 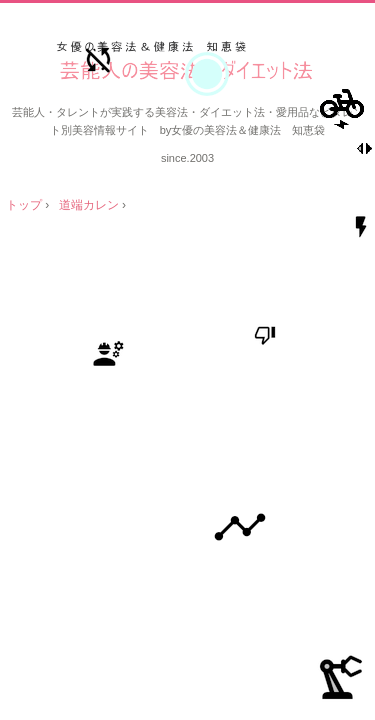 I want to click on access manufacturing or industrial settings, so click(x=341, y=678).